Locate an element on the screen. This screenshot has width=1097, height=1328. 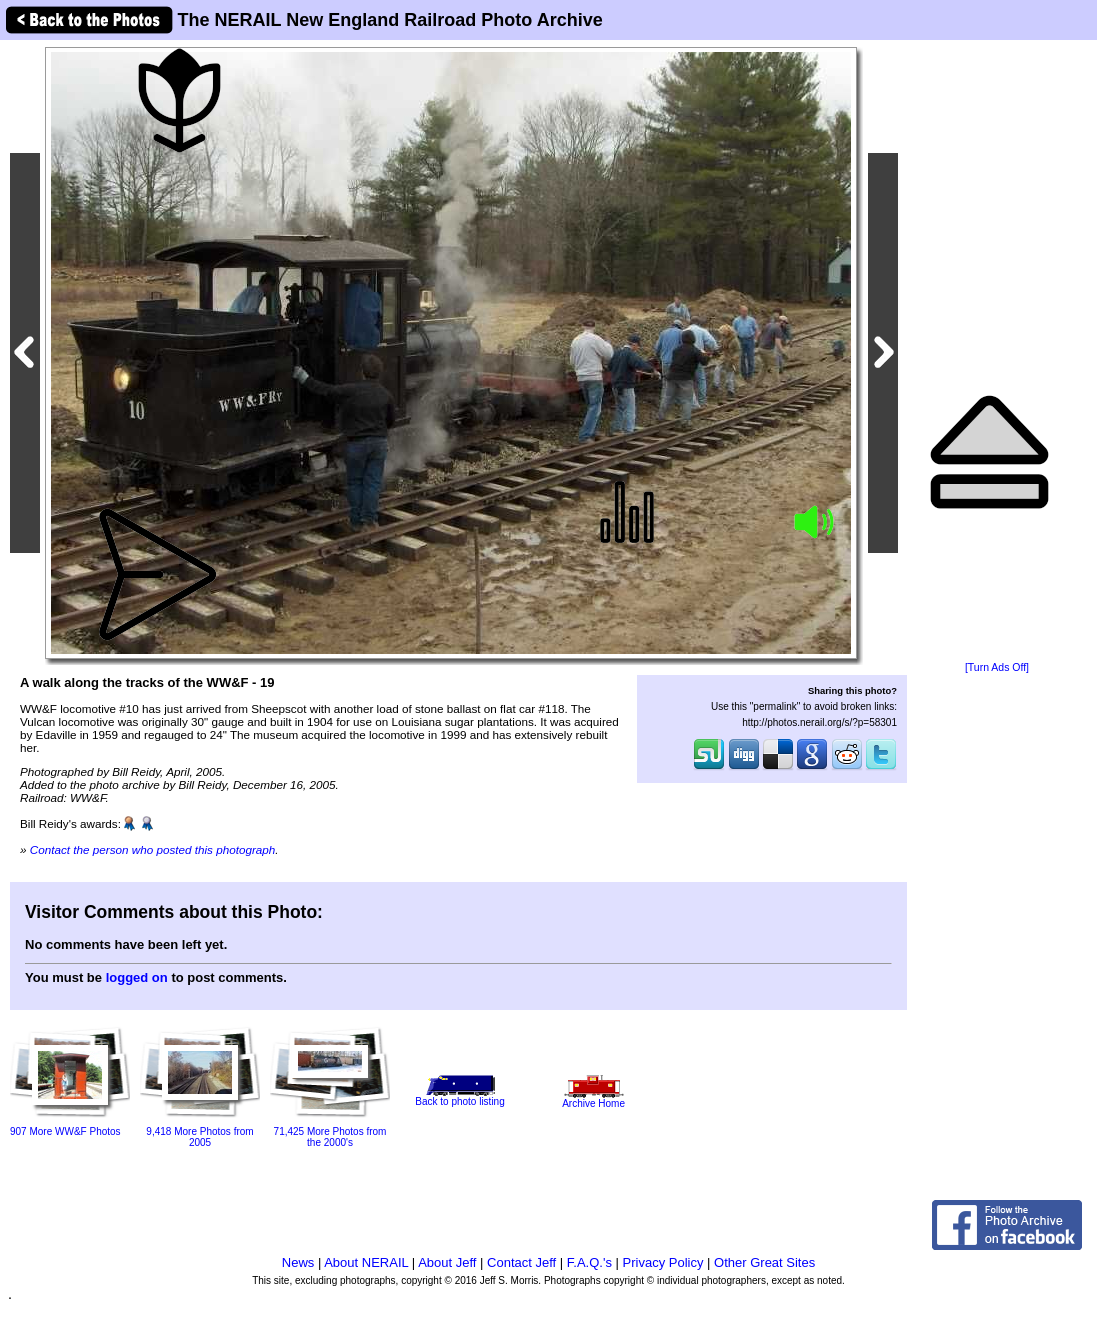
access garden or plant-related features is located at coordinates (179, 100).